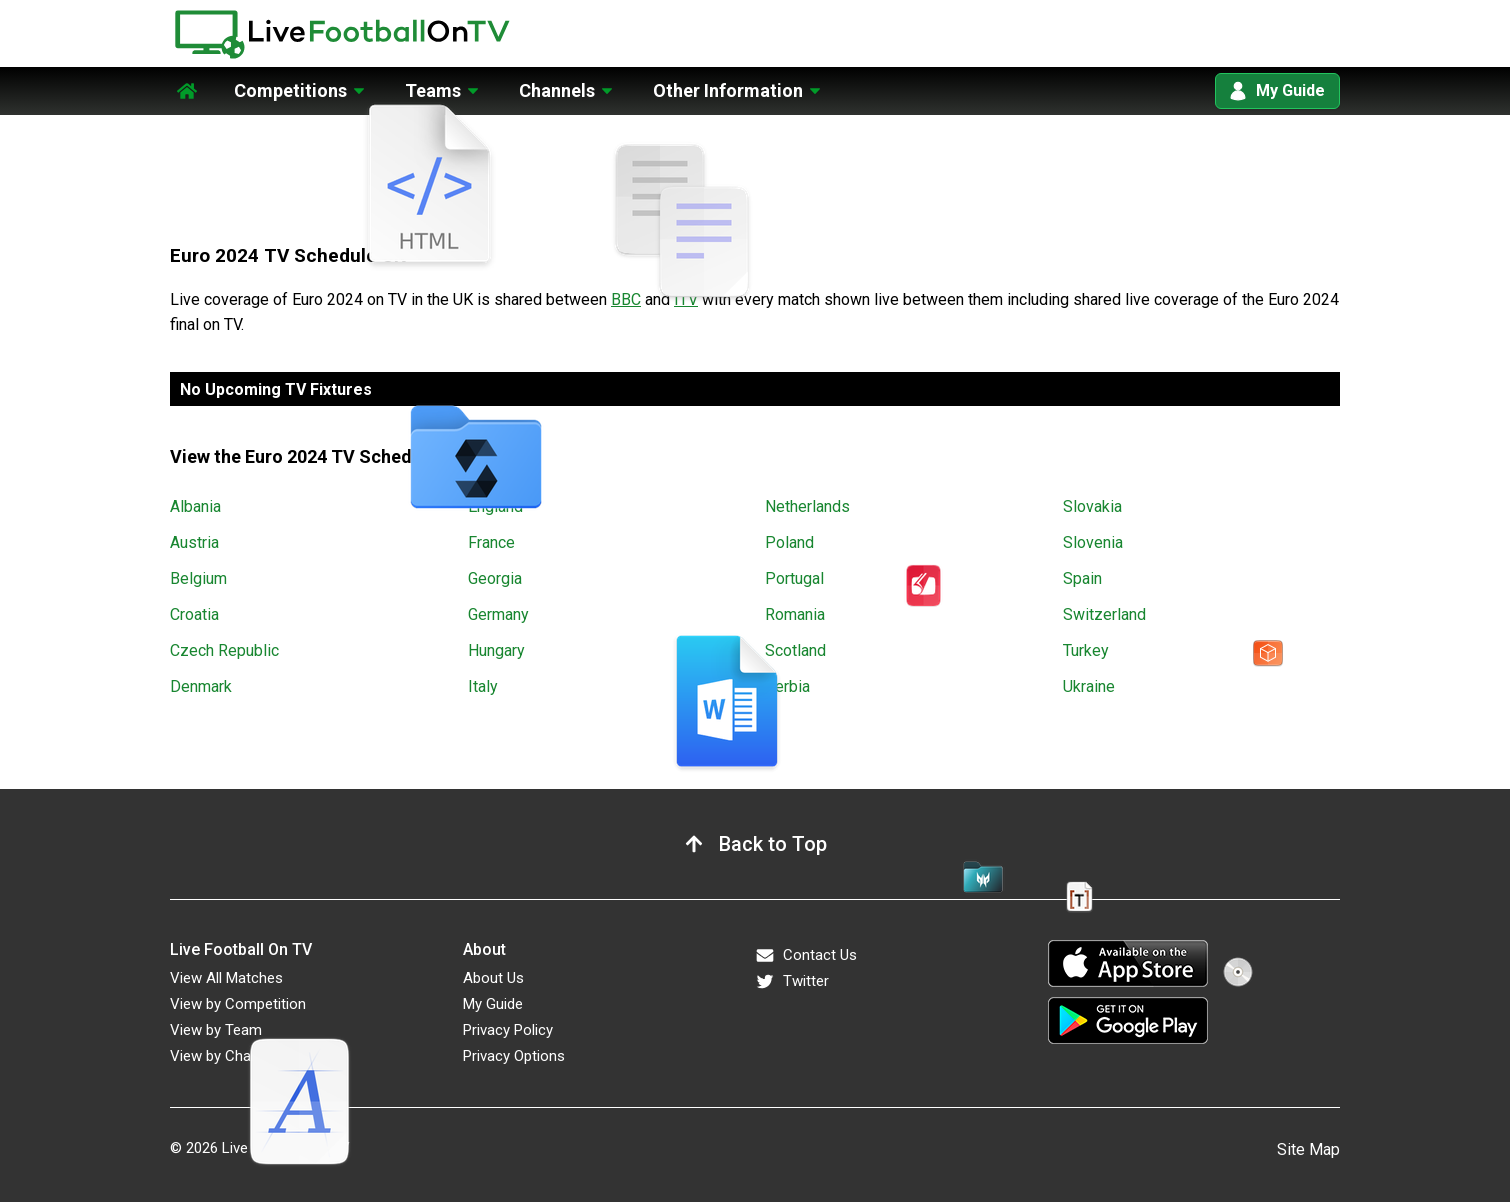 This screenshot has width=1510, height=1202. I want to click on open acer predator game files folder, so click(983, 878).